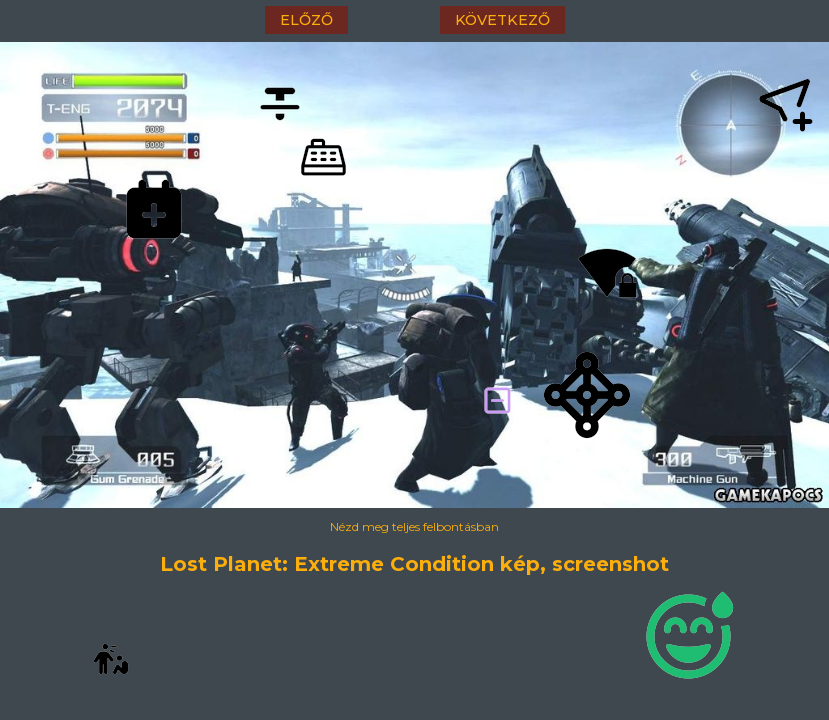 The width and height of the screenshot is (829, 720). What do you see at coordinates (587, 395) in the screenshot?
I see `view star-ring network topology` at bounding box center [587, 395].